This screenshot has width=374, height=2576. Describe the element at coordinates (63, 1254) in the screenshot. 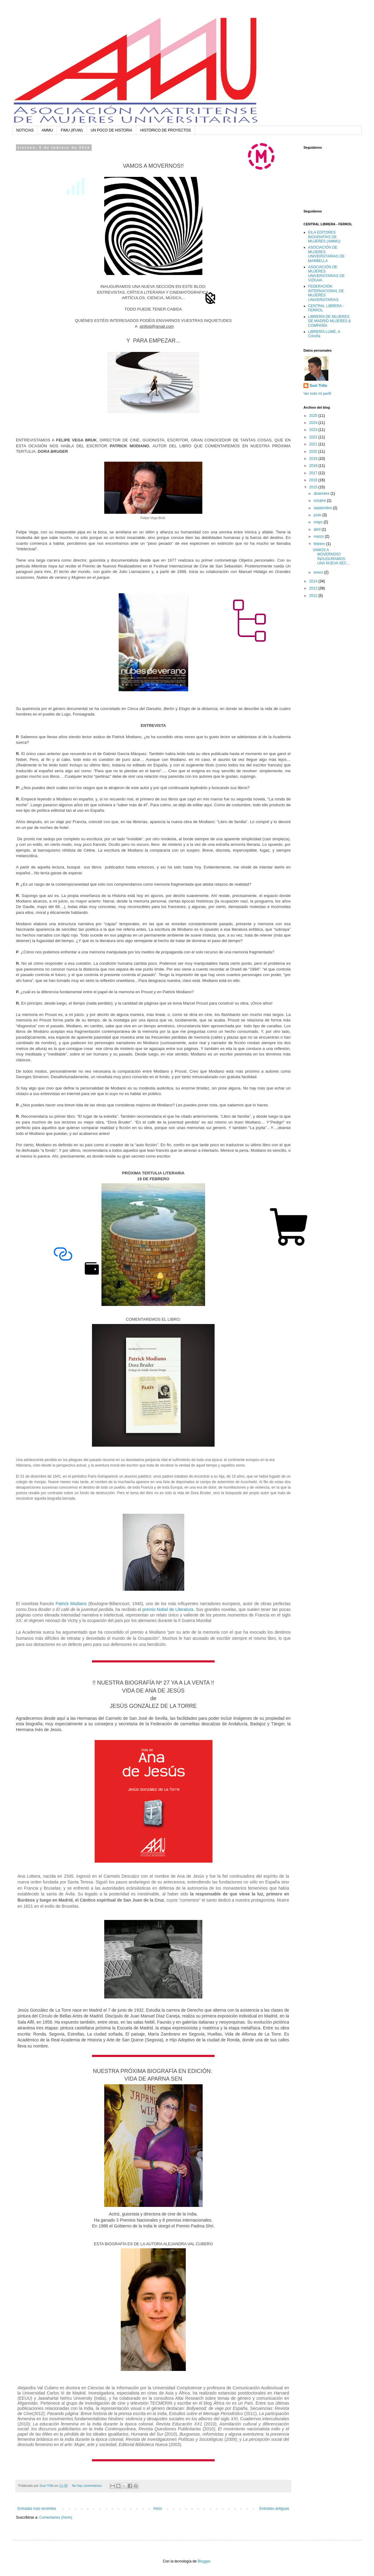

I see `insert or create a hyperlink` at that location.